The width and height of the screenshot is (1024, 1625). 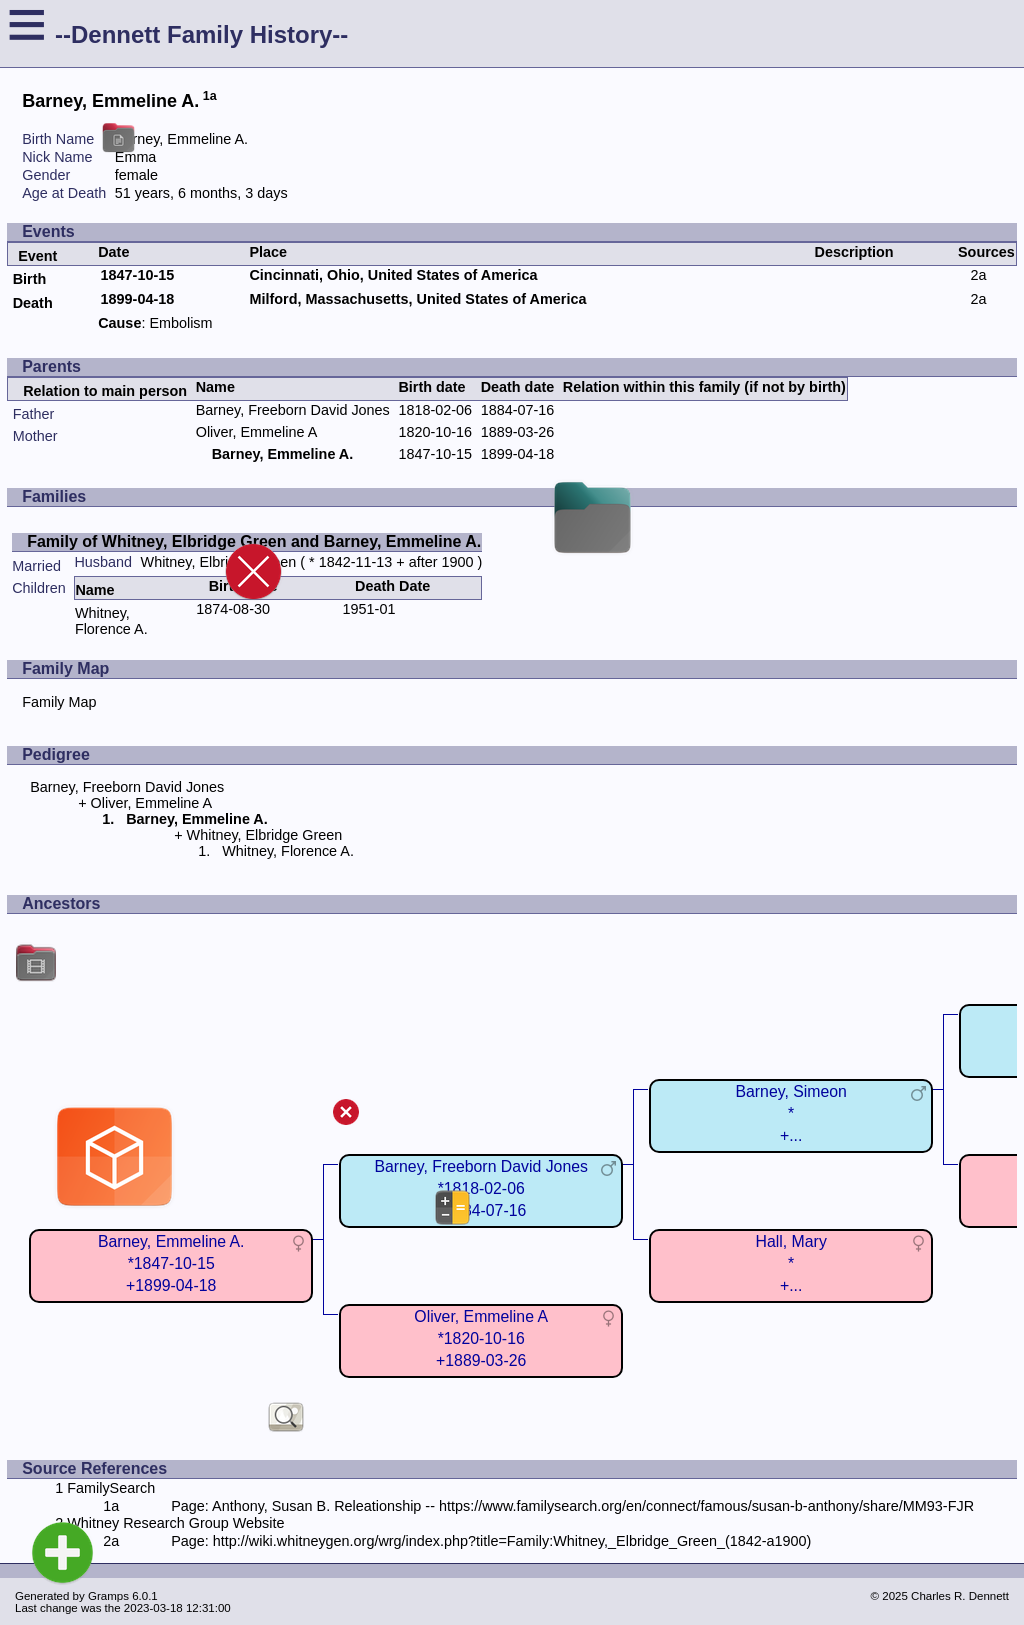 What do you see at coordinates (36, 962) in the screenshot?
I see `open videos folder` at bounding box center [36, 962].